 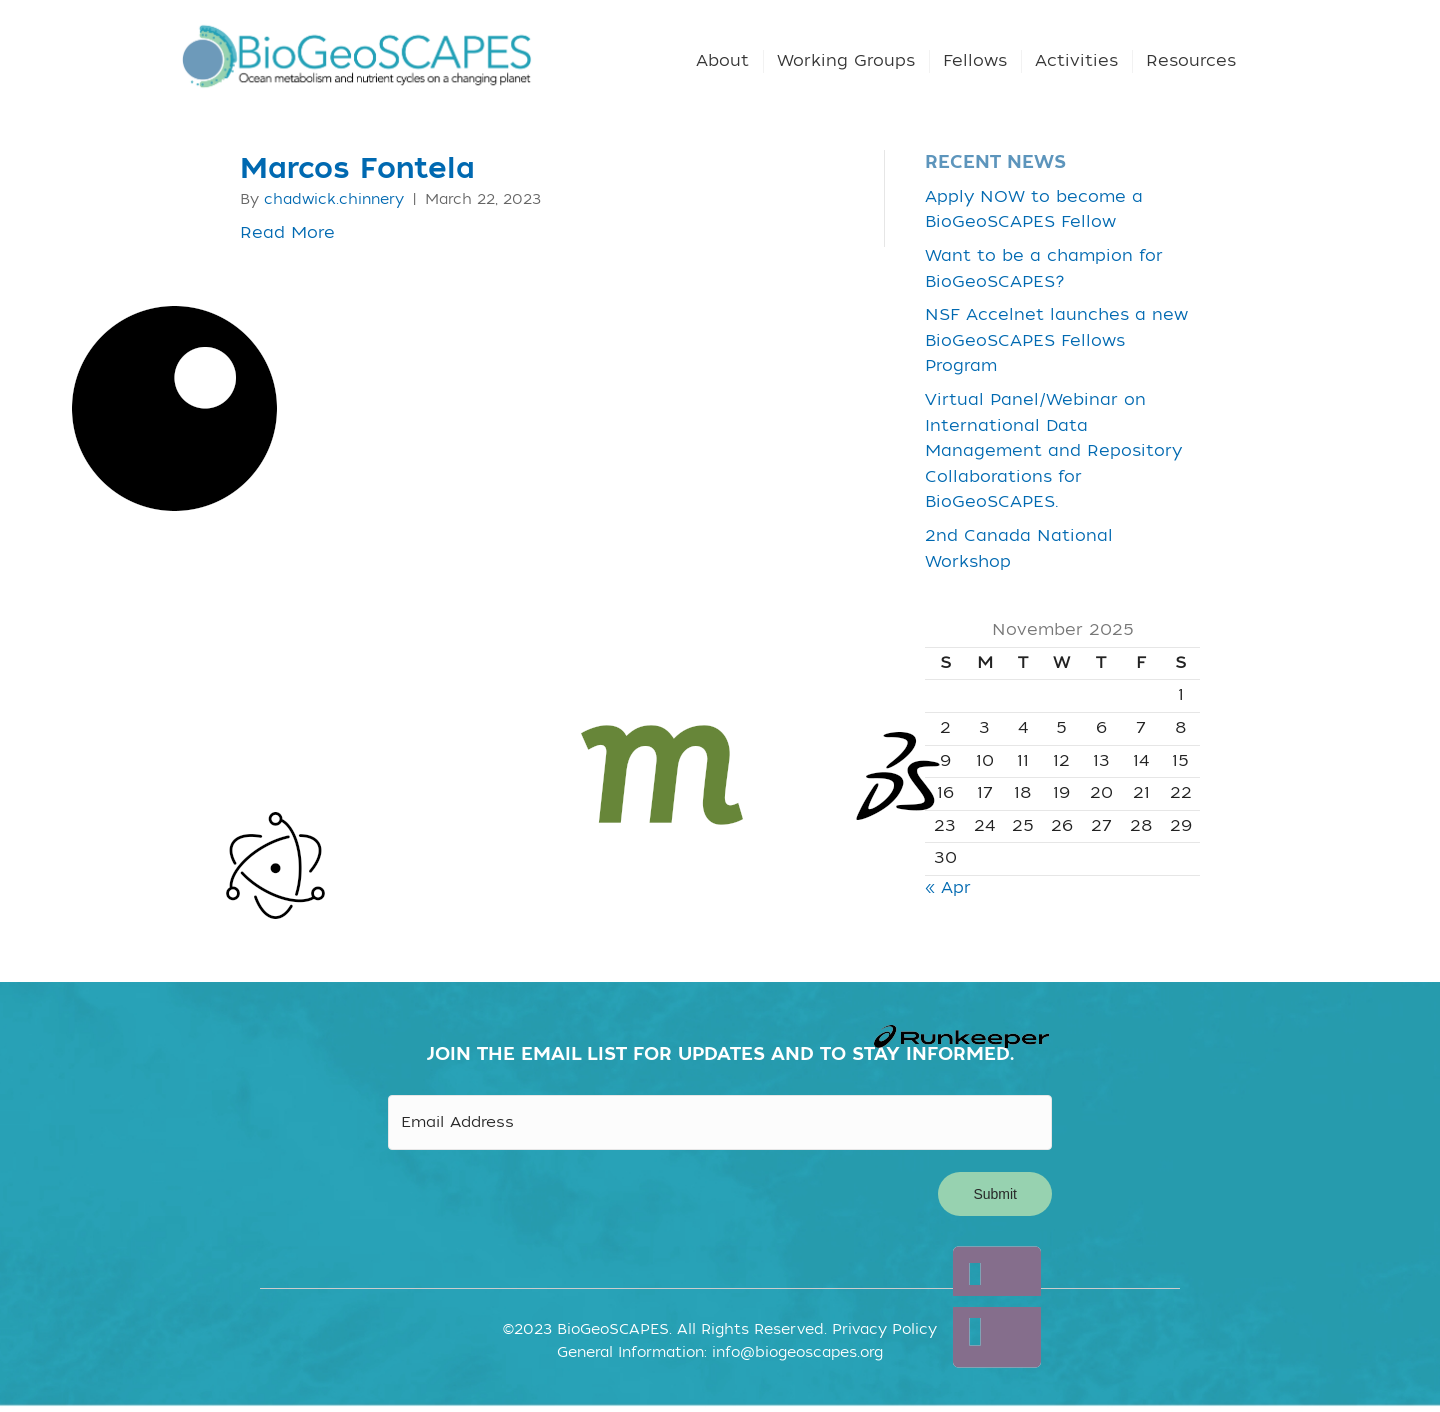 What do you see at coordinates (898, 776) in the screenshot?
I see `dassault systèmes company logo` at bounding box center [898, 776].